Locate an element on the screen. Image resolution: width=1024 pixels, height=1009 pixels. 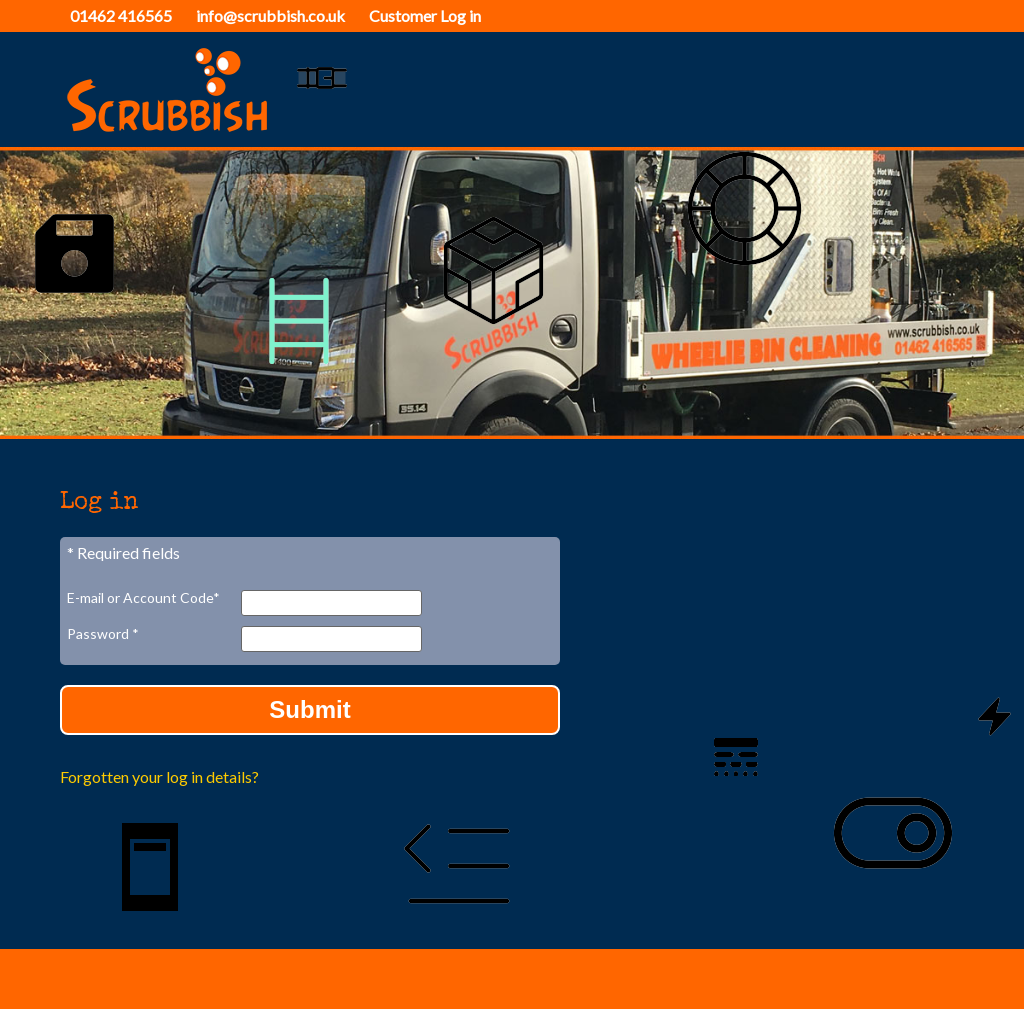
access casino or gambling games is located at coordinates (744, 208).